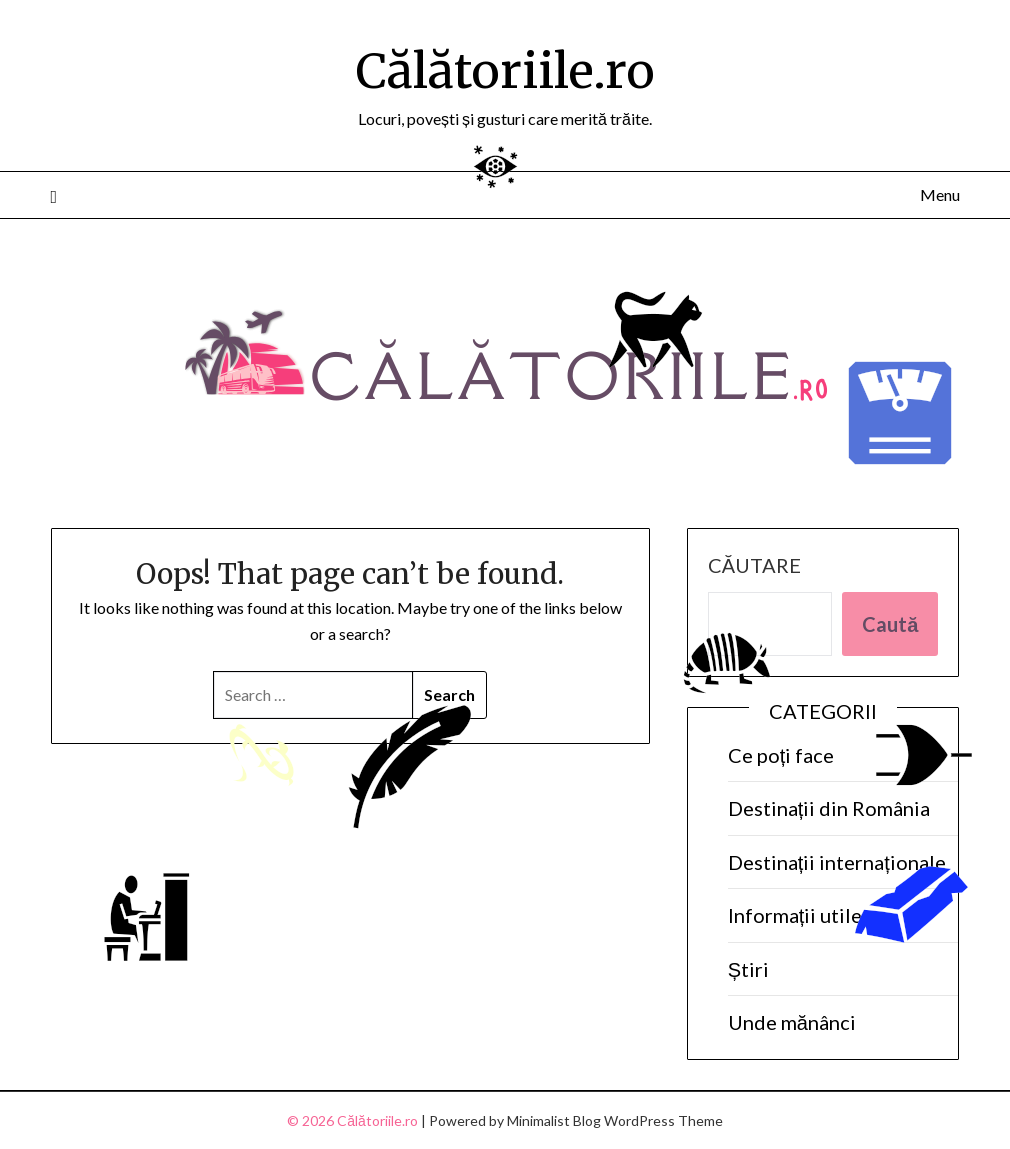 Image resolution: width=1010 pixels, height=1149 pixels. I want to click on view frost or ice-related content, so click(495, 166).